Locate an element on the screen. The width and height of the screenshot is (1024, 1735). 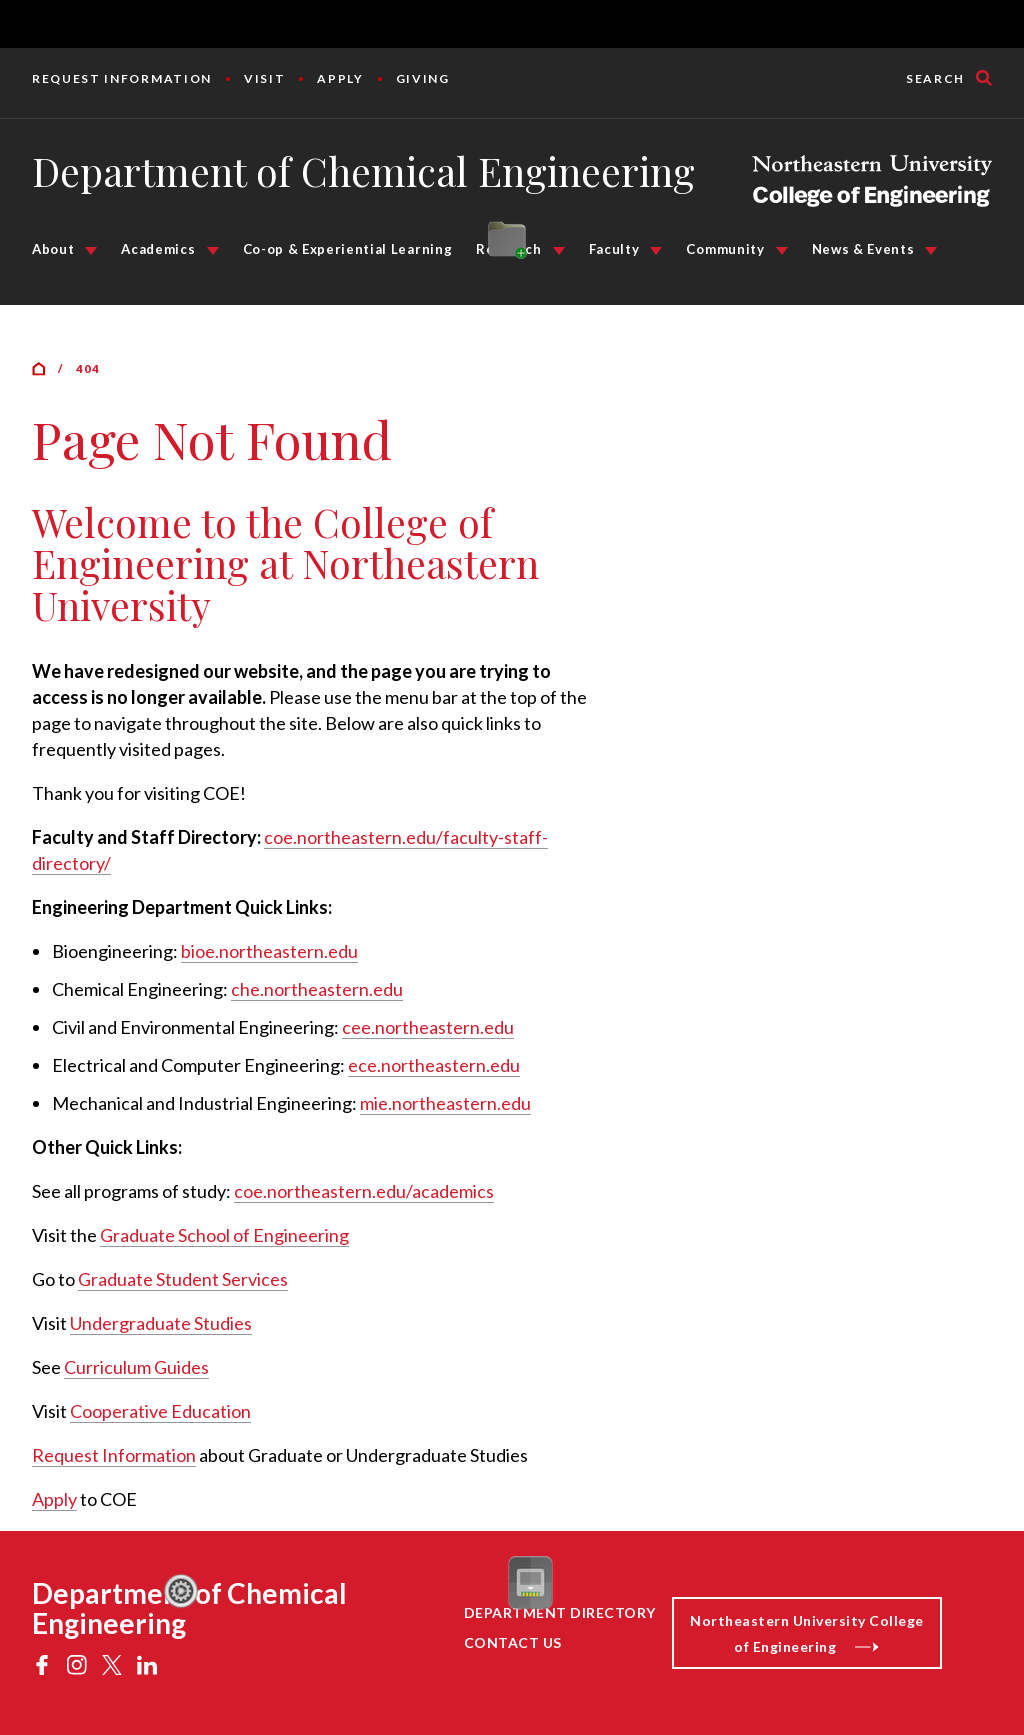
open system preferences is located at coordinates (181, 1591).